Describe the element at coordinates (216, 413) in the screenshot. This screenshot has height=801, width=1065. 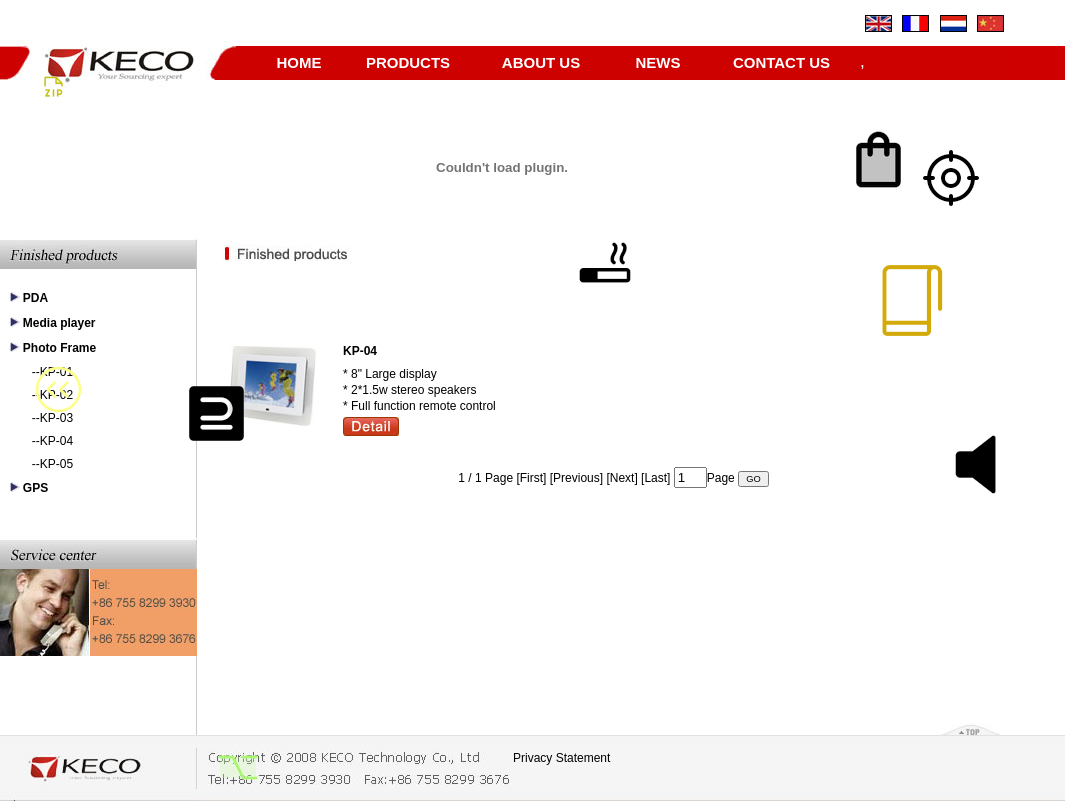
I see `indicates a superset relationship in mathematical notation` at that location.